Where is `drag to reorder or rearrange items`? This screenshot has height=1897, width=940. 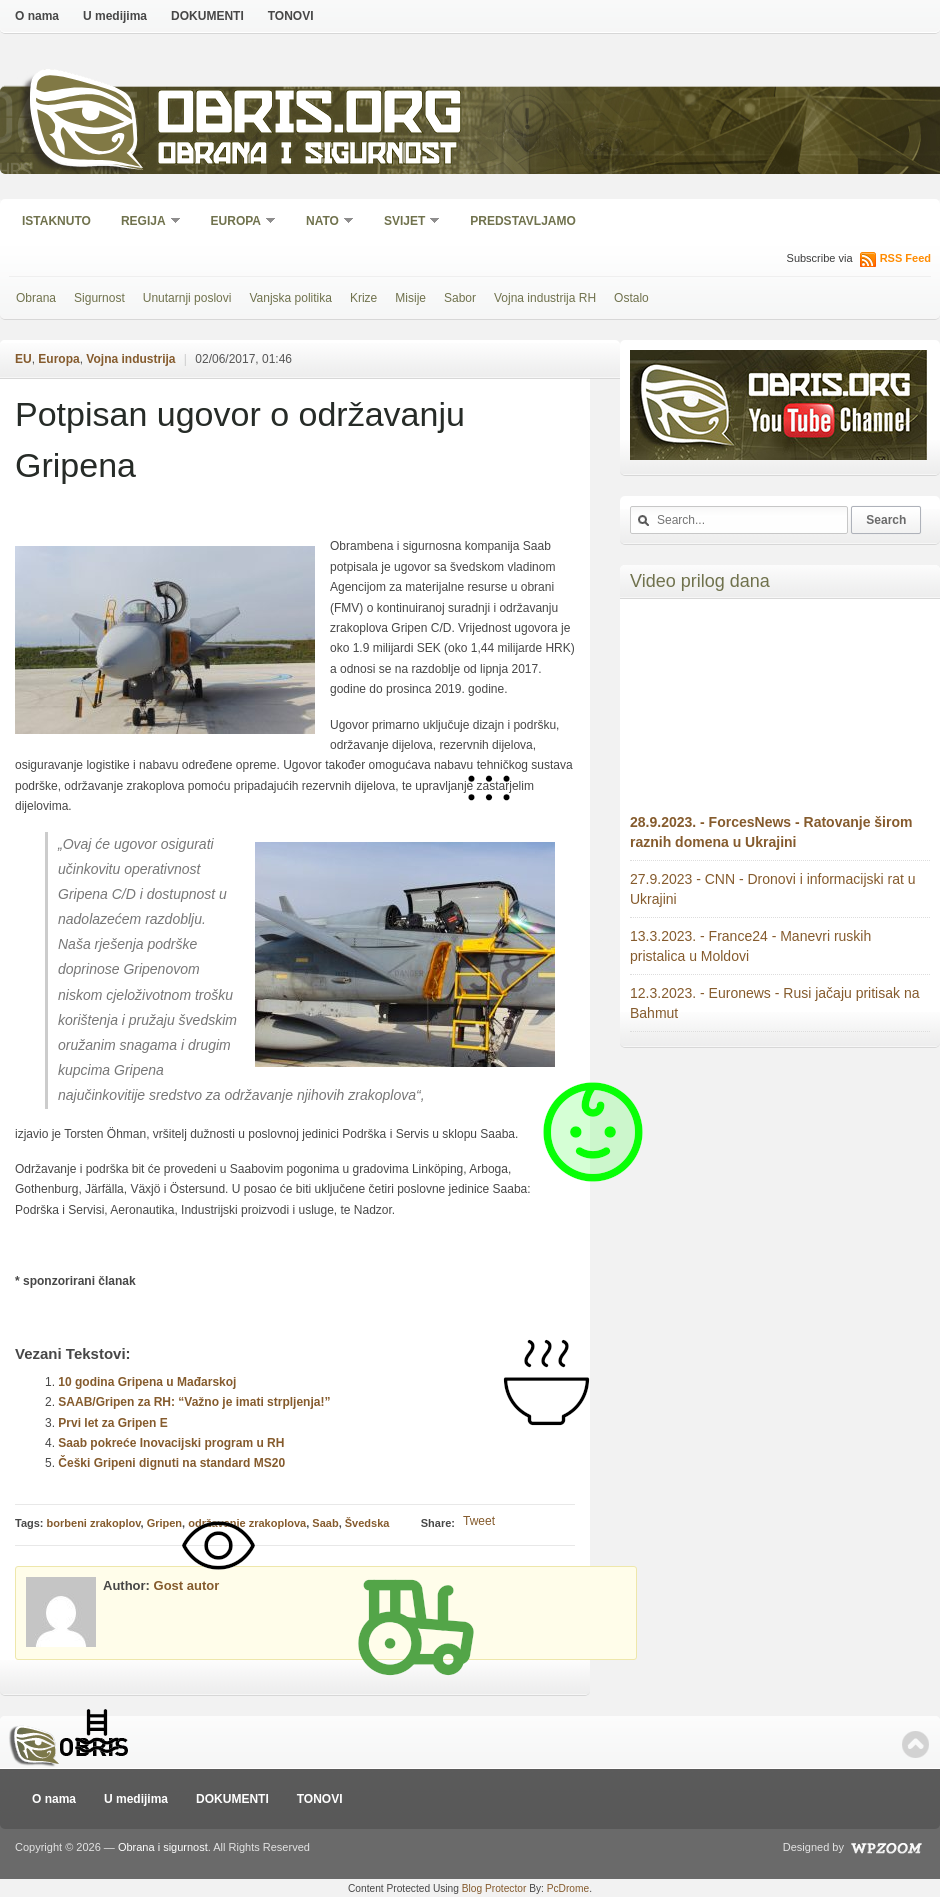 drag to reorder or rearrange items is located at coordinates (489, 788).